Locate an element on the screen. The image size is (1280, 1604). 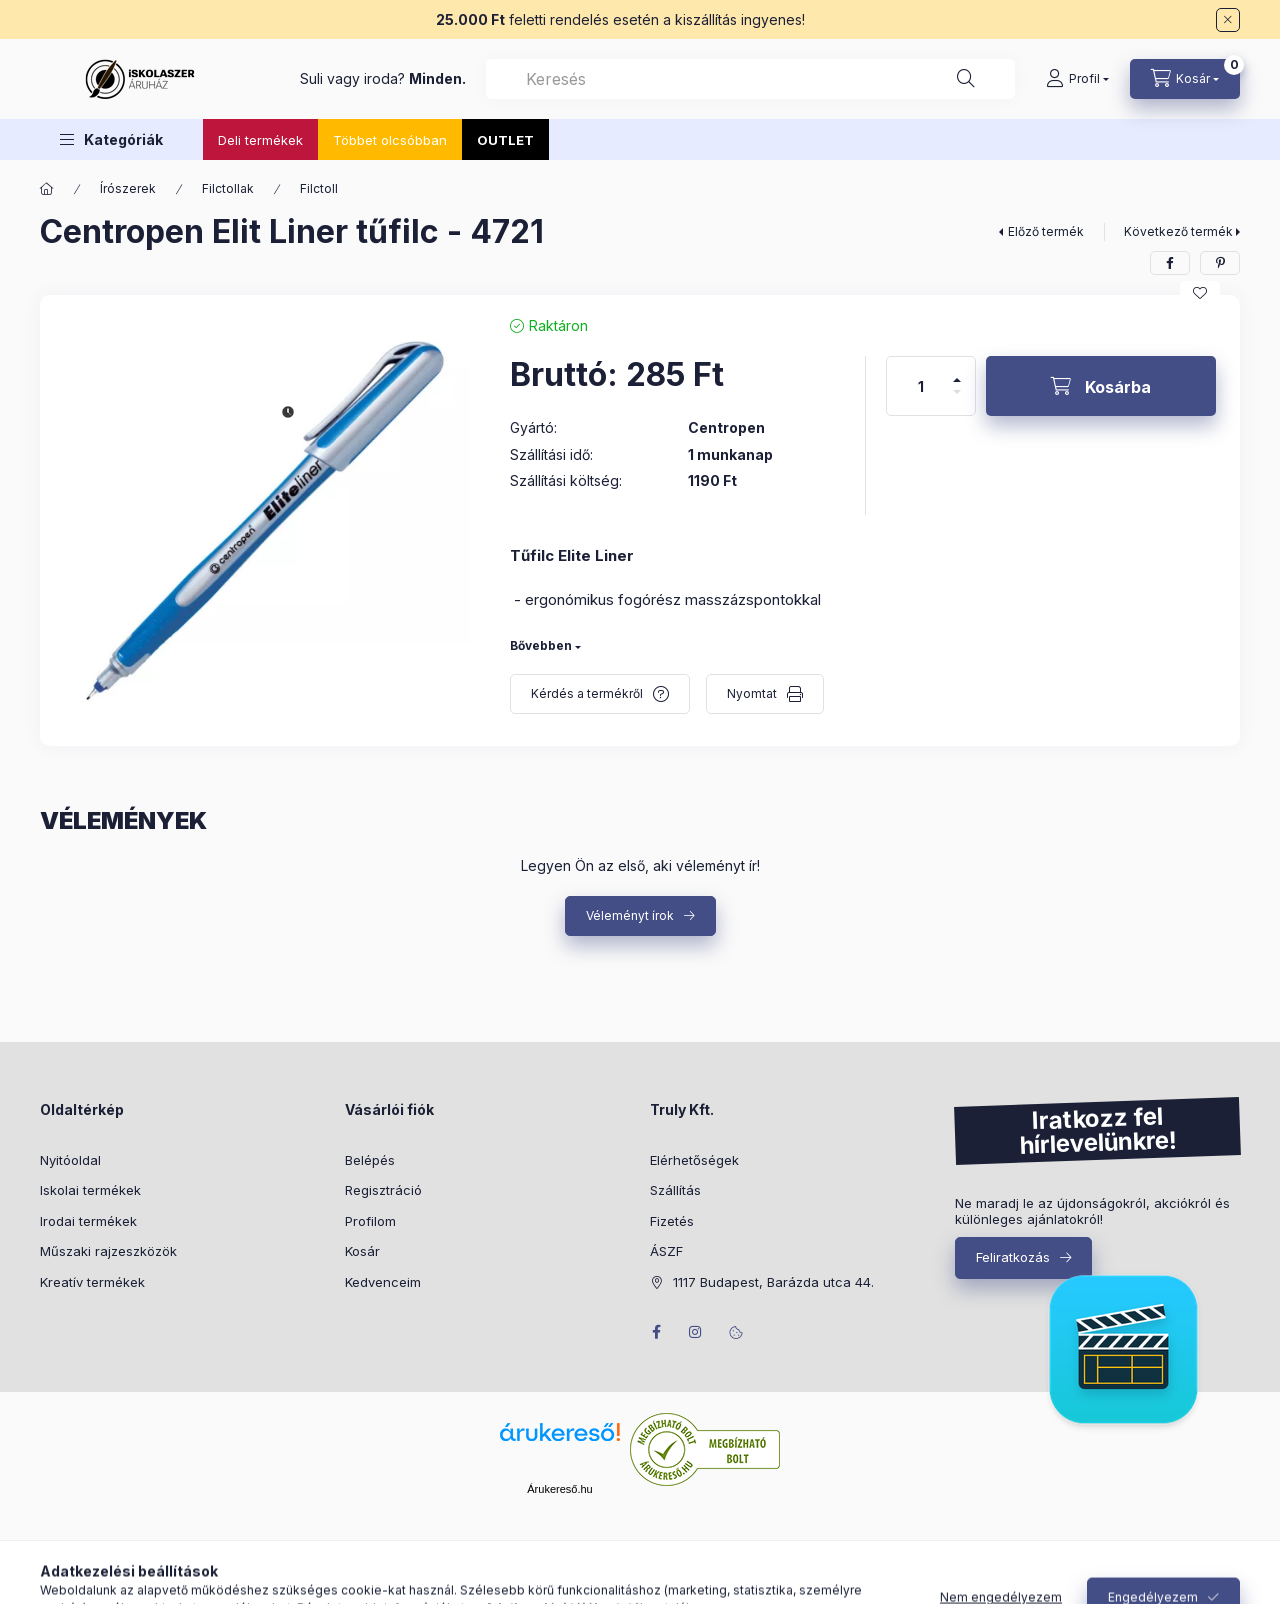
indicates urgent or time-sensitive status is located at coordinates (288, 412).